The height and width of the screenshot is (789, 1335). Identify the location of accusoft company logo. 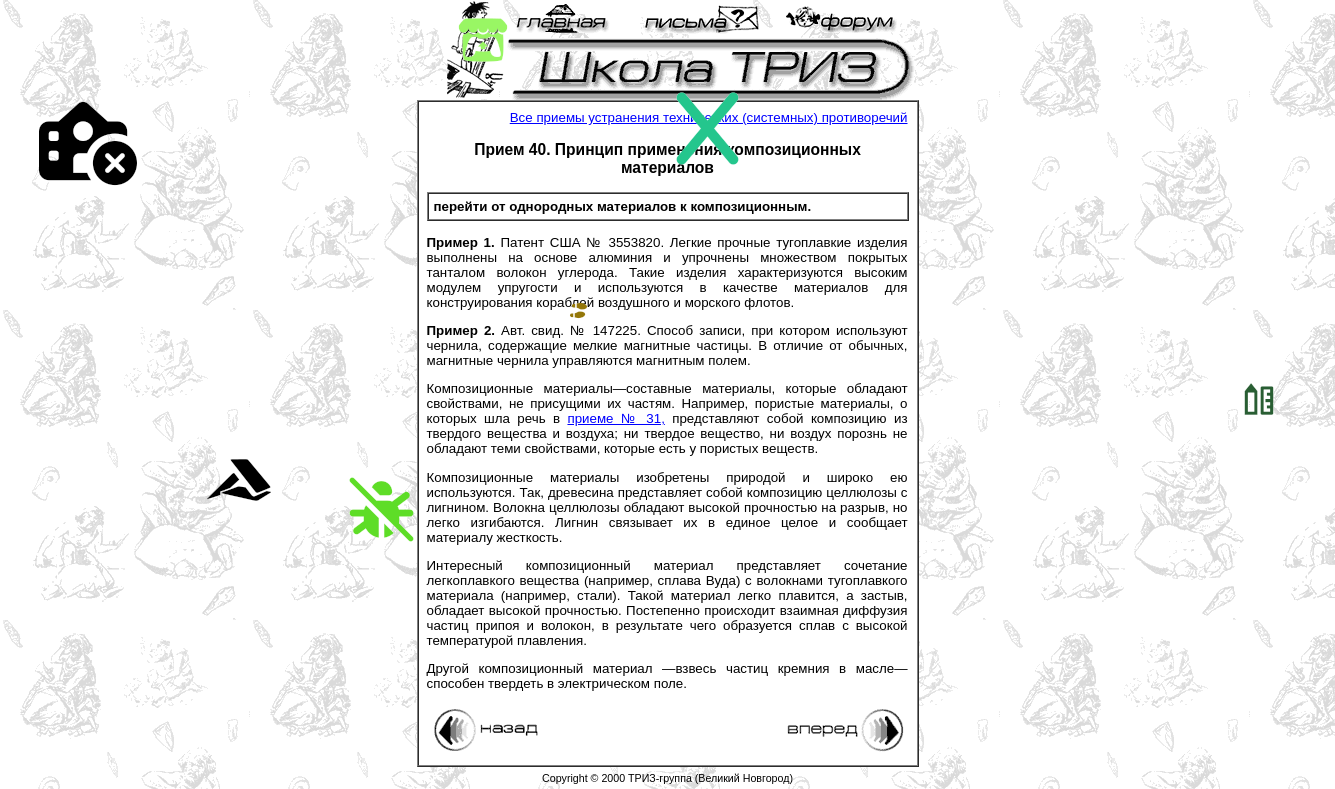
(239, 480).